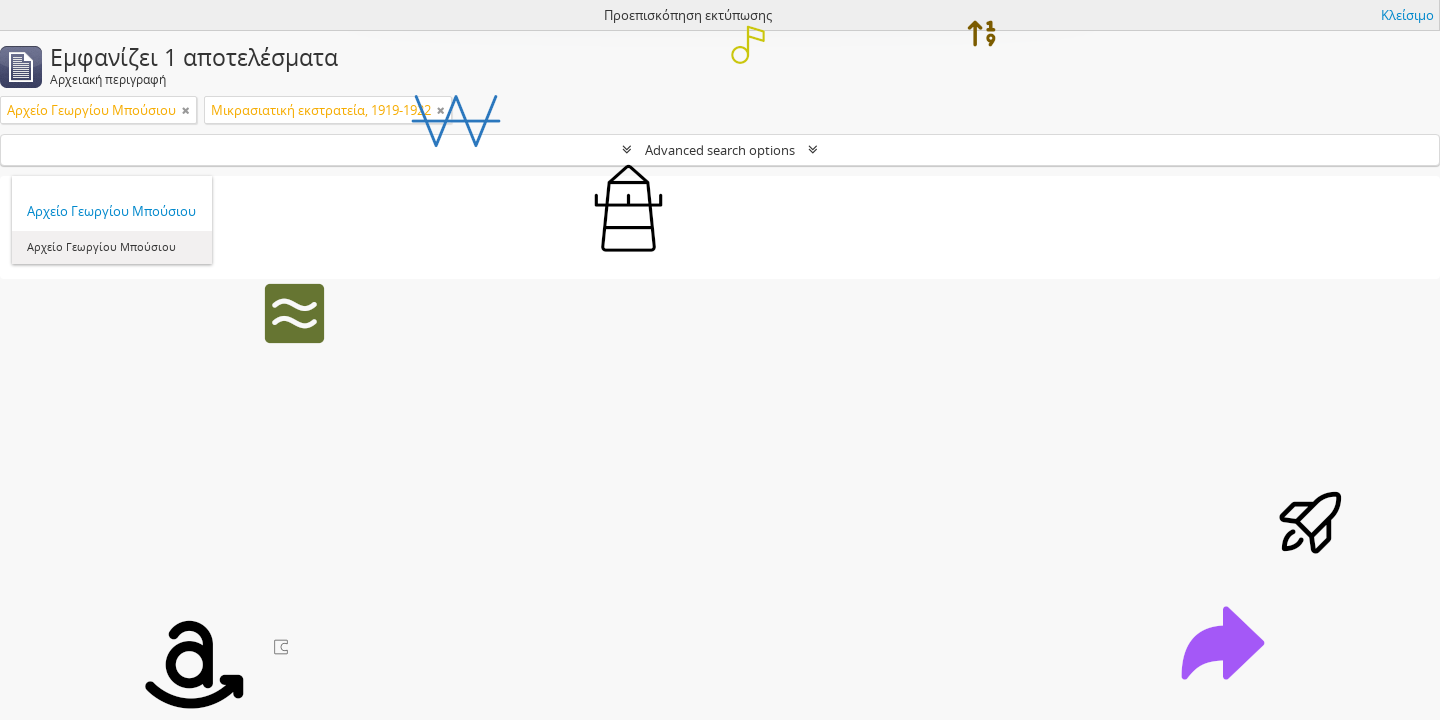 The width and height of the screenshot is (1440, 720). What do you see at coordinates (982, 33) in the screenshot?
I see `sort numbers in ascending order` at bounding box center [982, 33].